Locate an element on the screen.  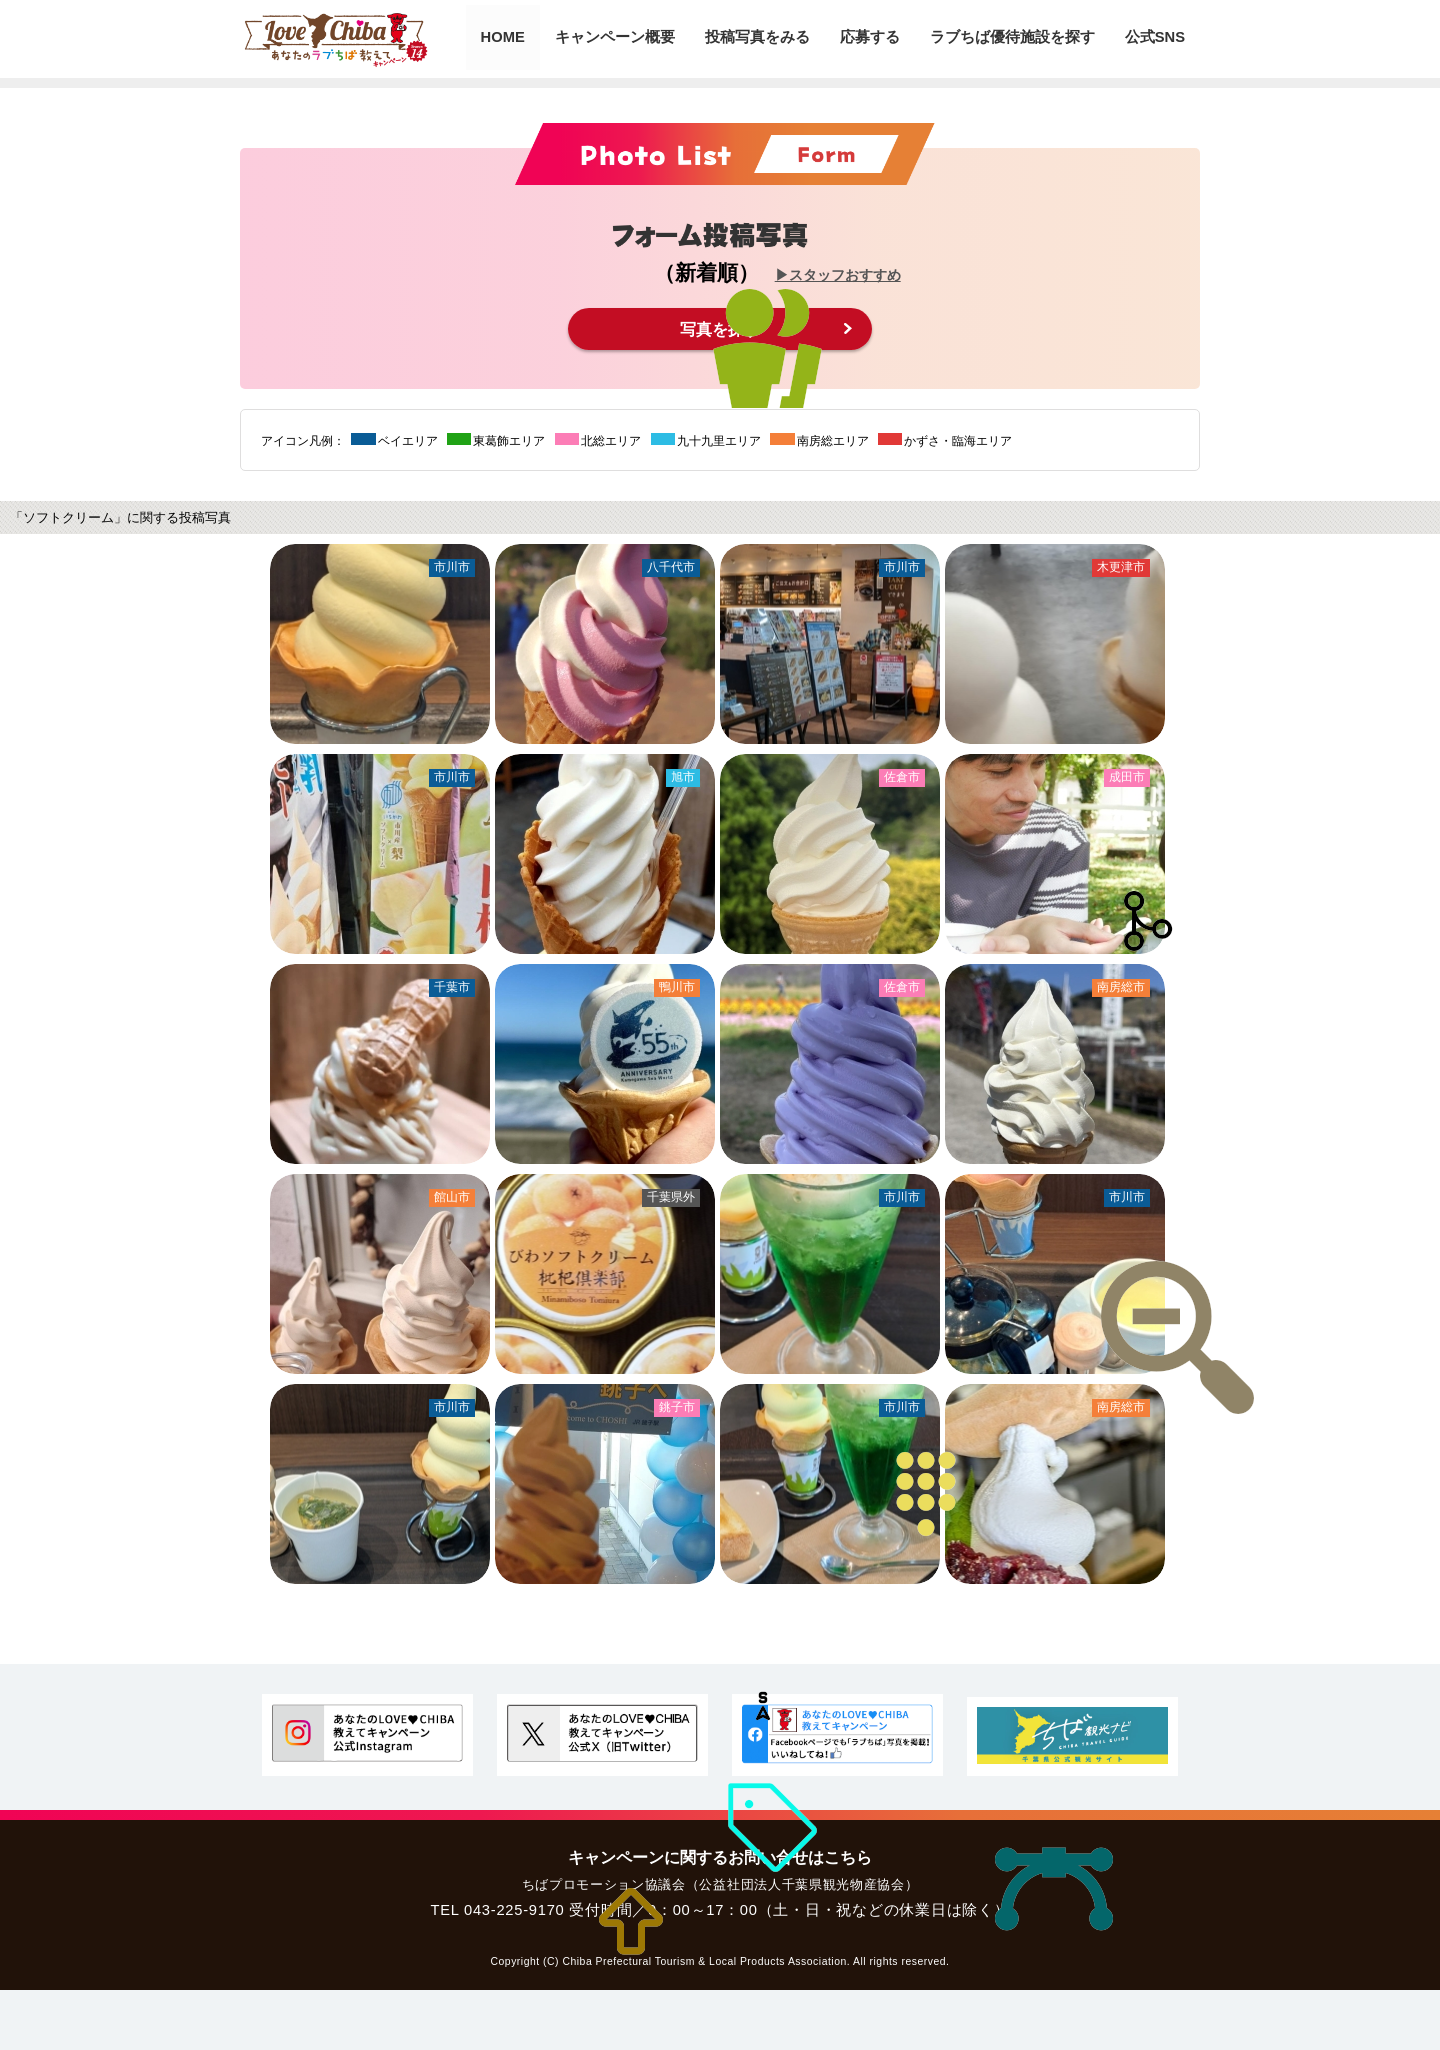
zoom out to see more content is located at coordinates (1180, 1340).